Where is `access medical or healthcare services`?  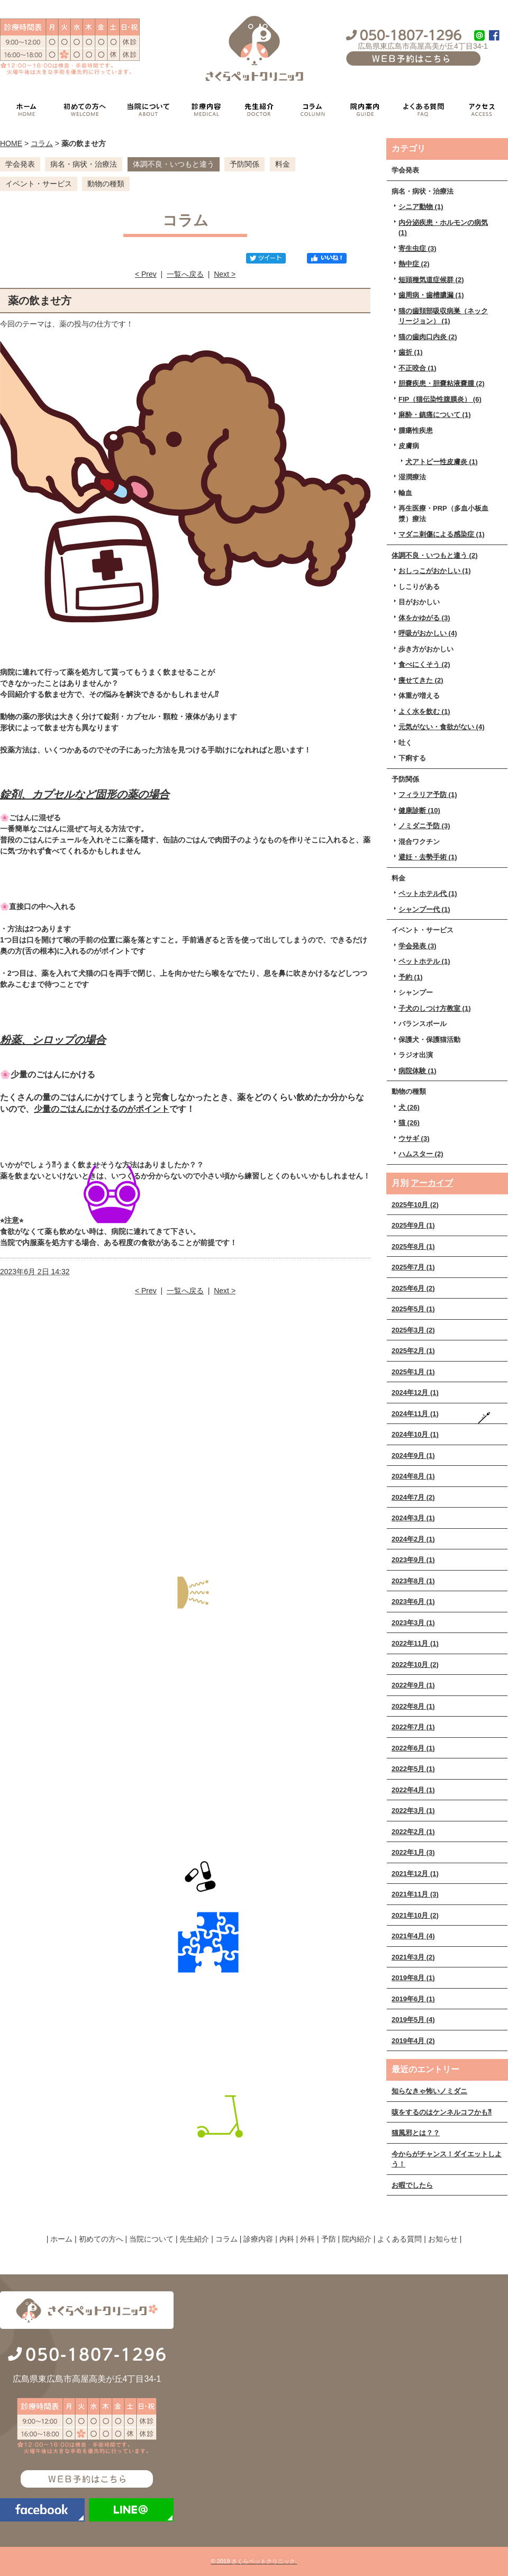
access medical or healthcare services is located at coordinates (112, 1194).